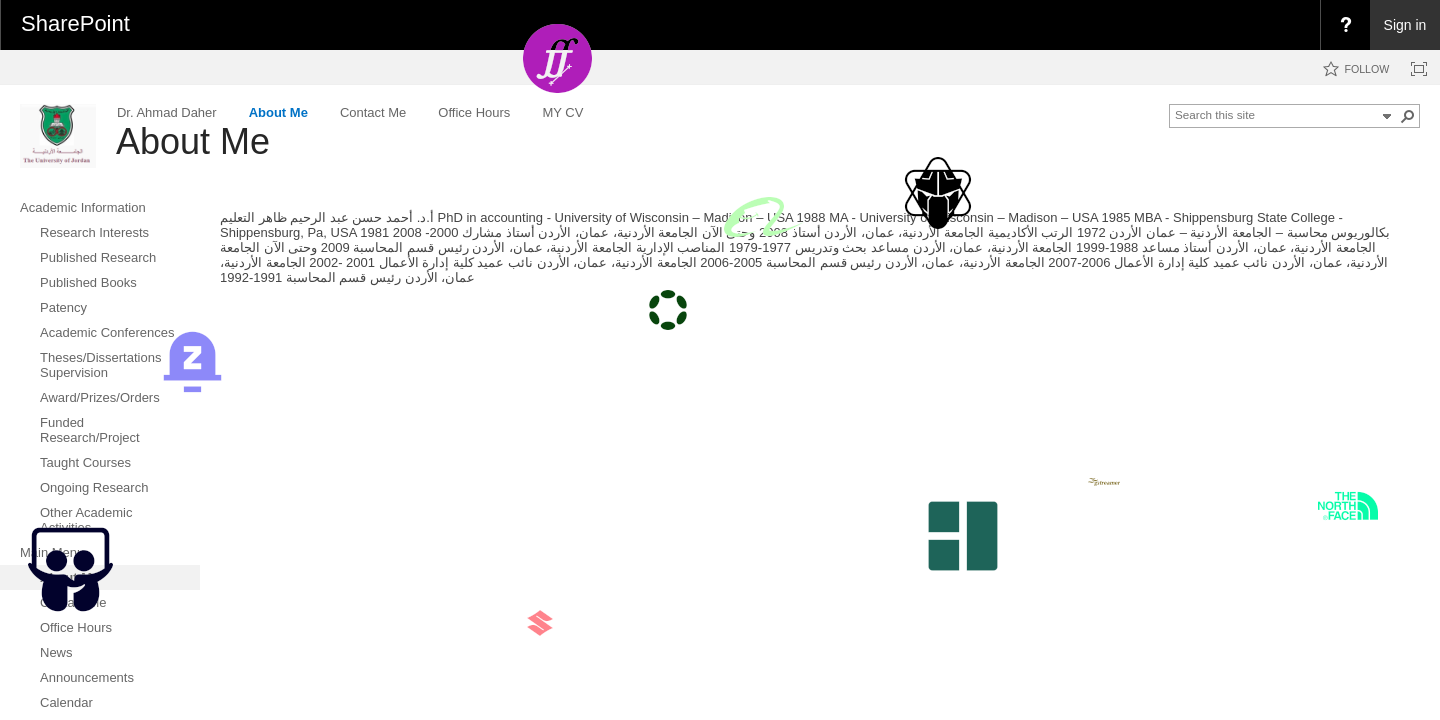 Image resolution: width=1440 pixels, height=720 pixels. Describe the element at coordinates (70, 569) in the screenshot. I see `open slideshare app` at that location.